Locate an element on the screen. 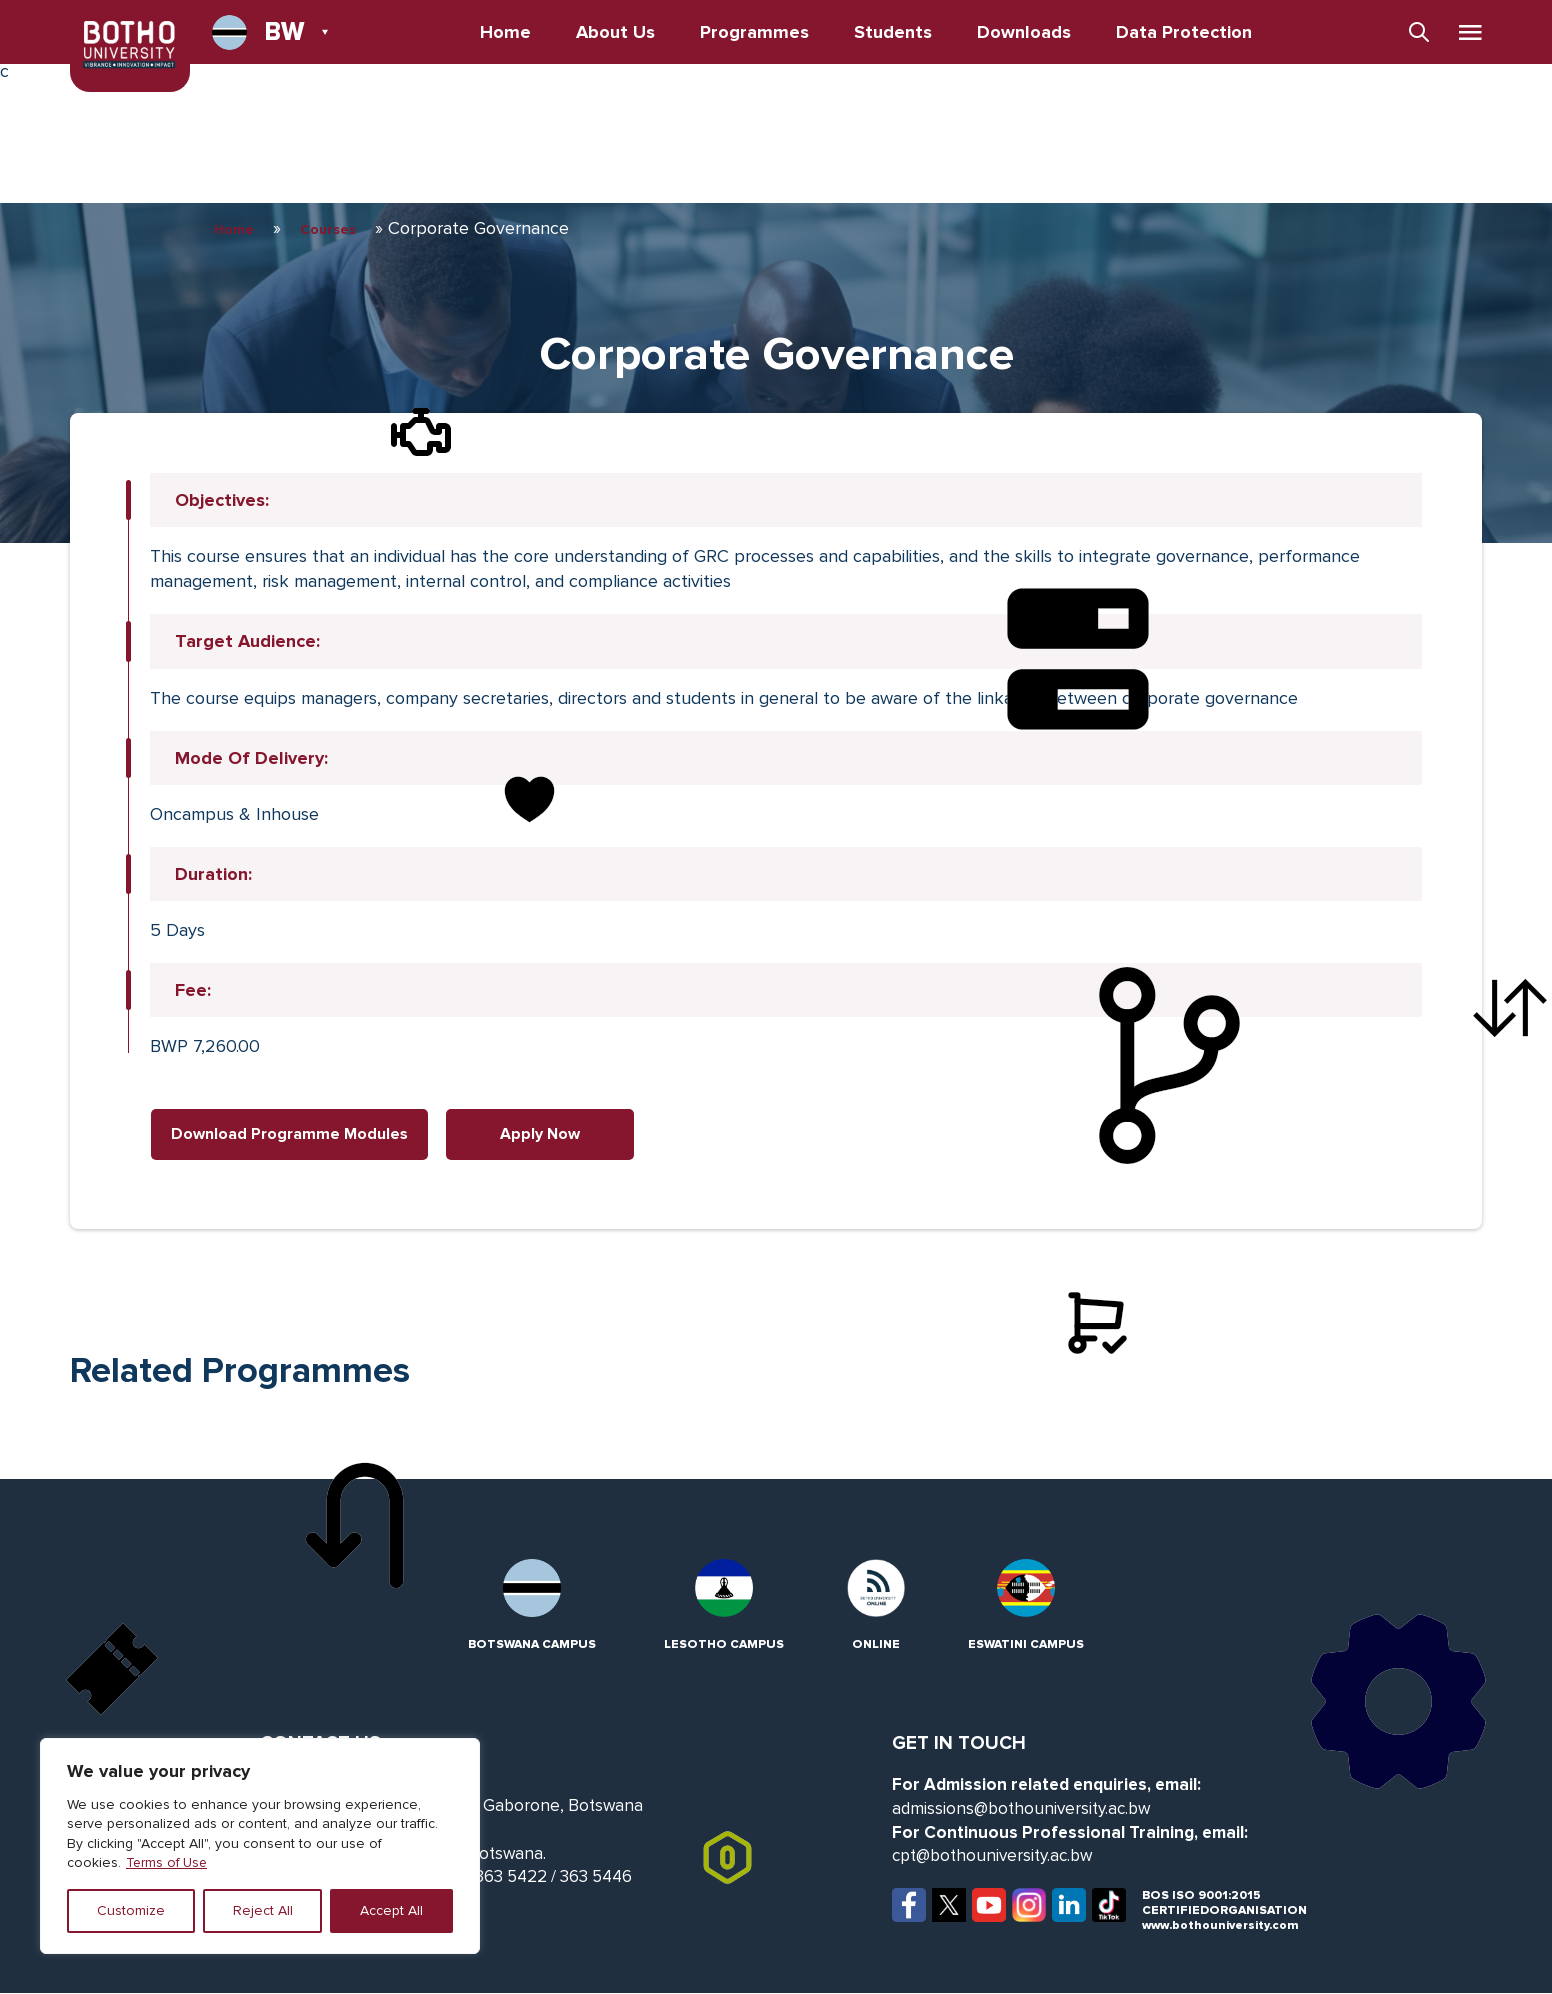 The width and height of the screenshot is (1552, 1994). indicates zero items or empty count is located at coordinates (727, 1857).